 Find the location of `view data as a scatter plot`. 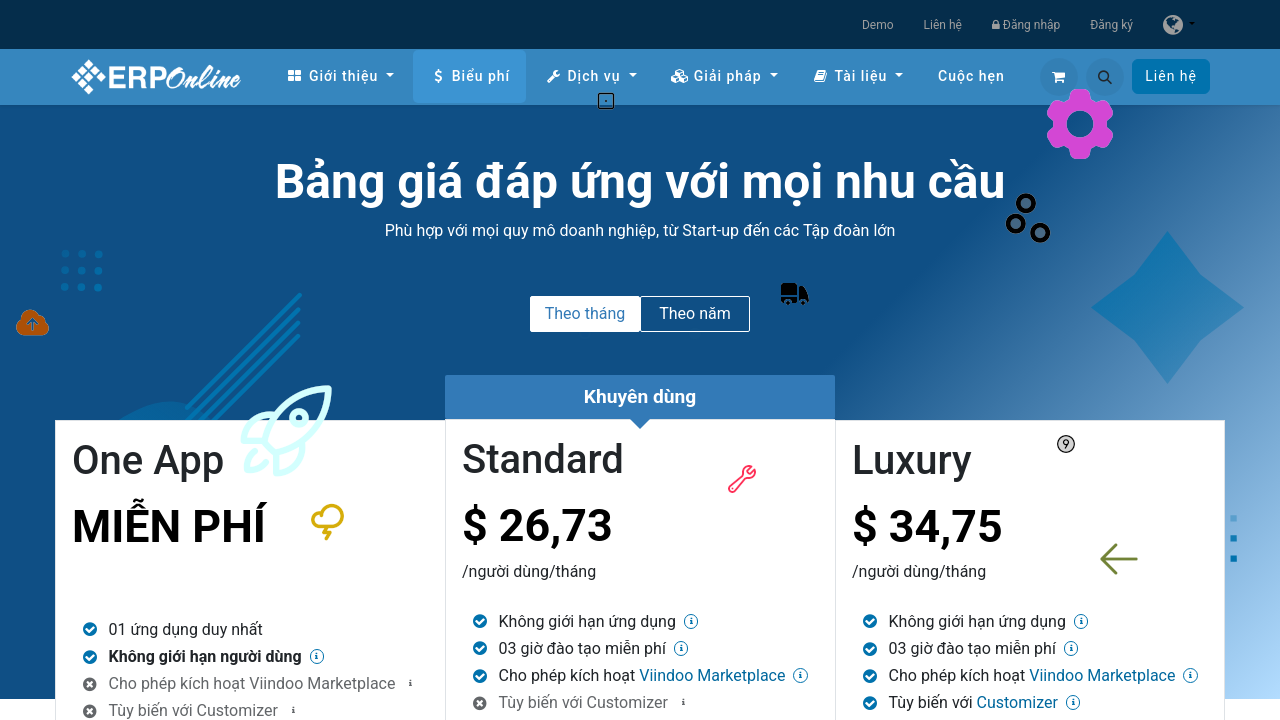

view data as a scatter plot is located at coordinates (1028, 218).